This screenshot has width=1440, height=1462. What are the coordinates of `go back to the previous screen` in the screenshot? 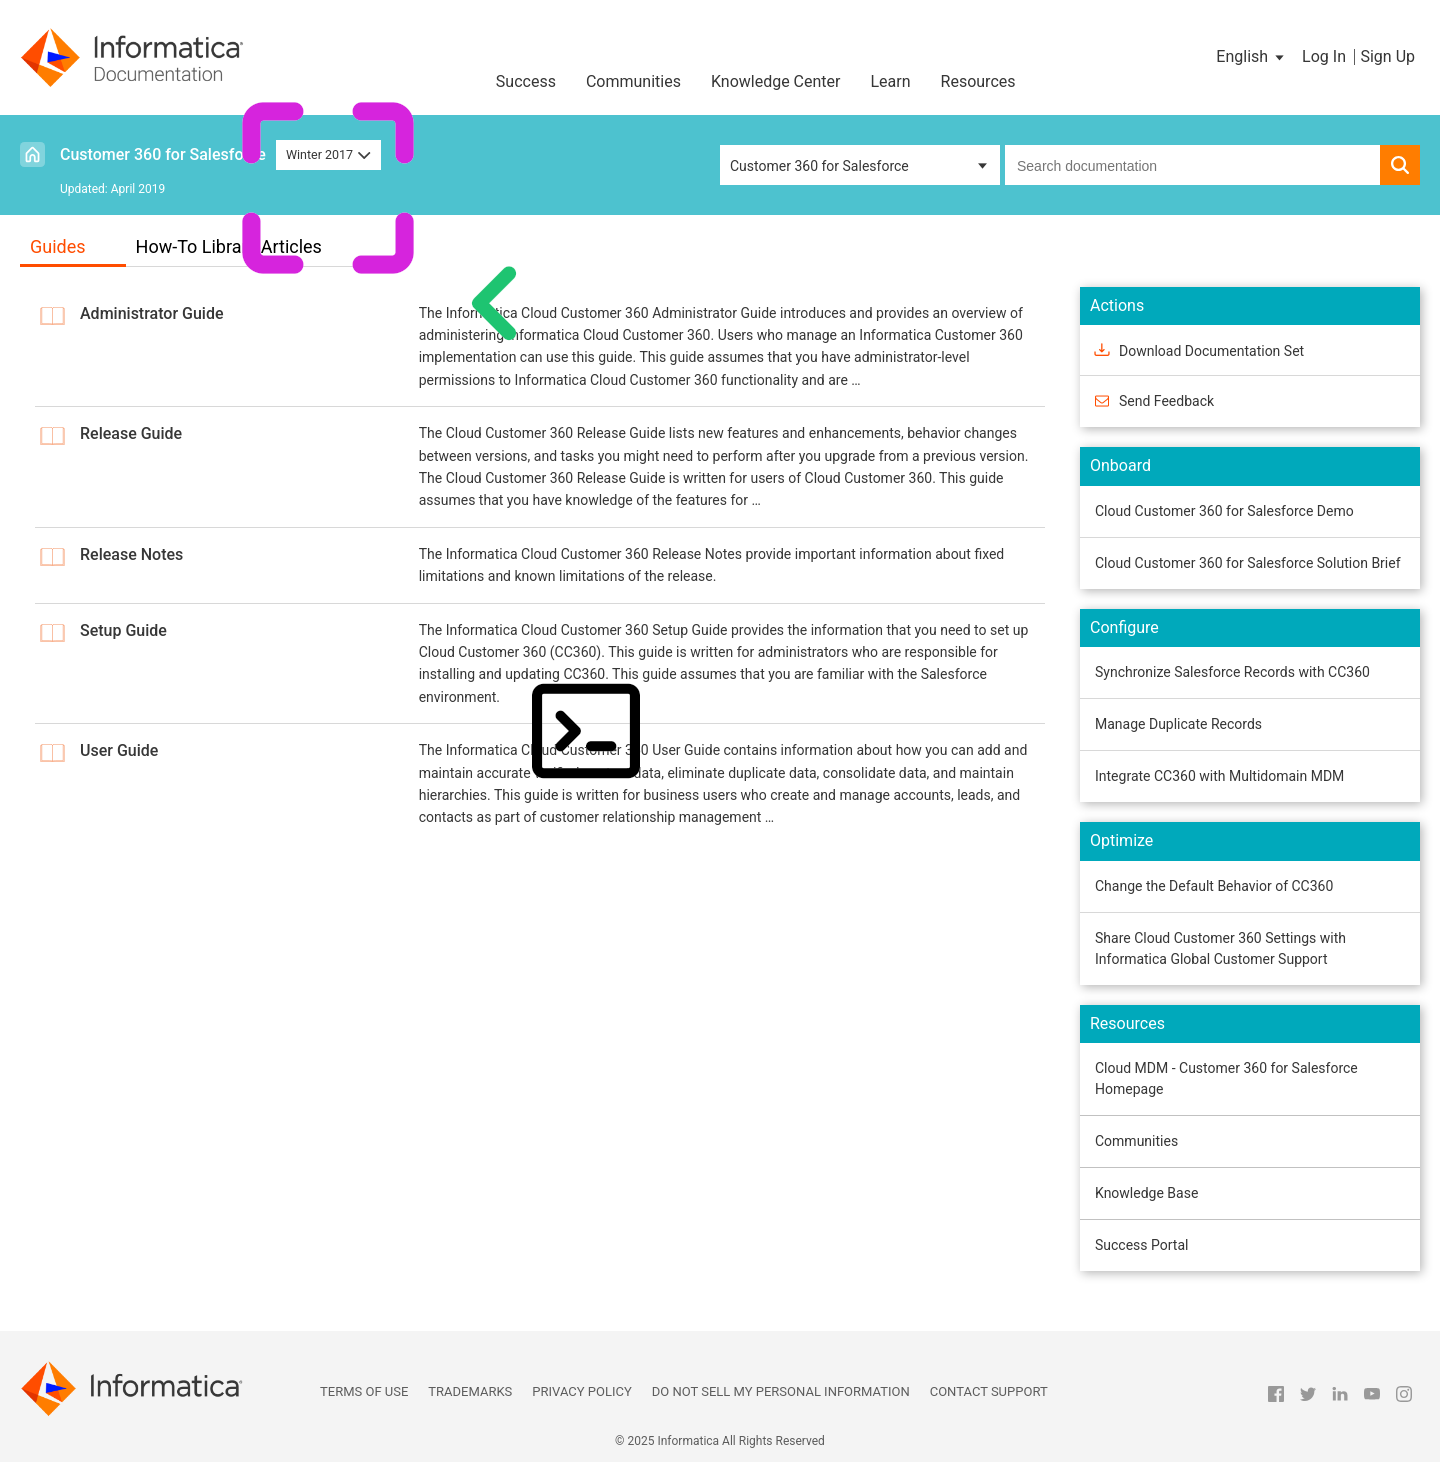 It's located at (494, 303).